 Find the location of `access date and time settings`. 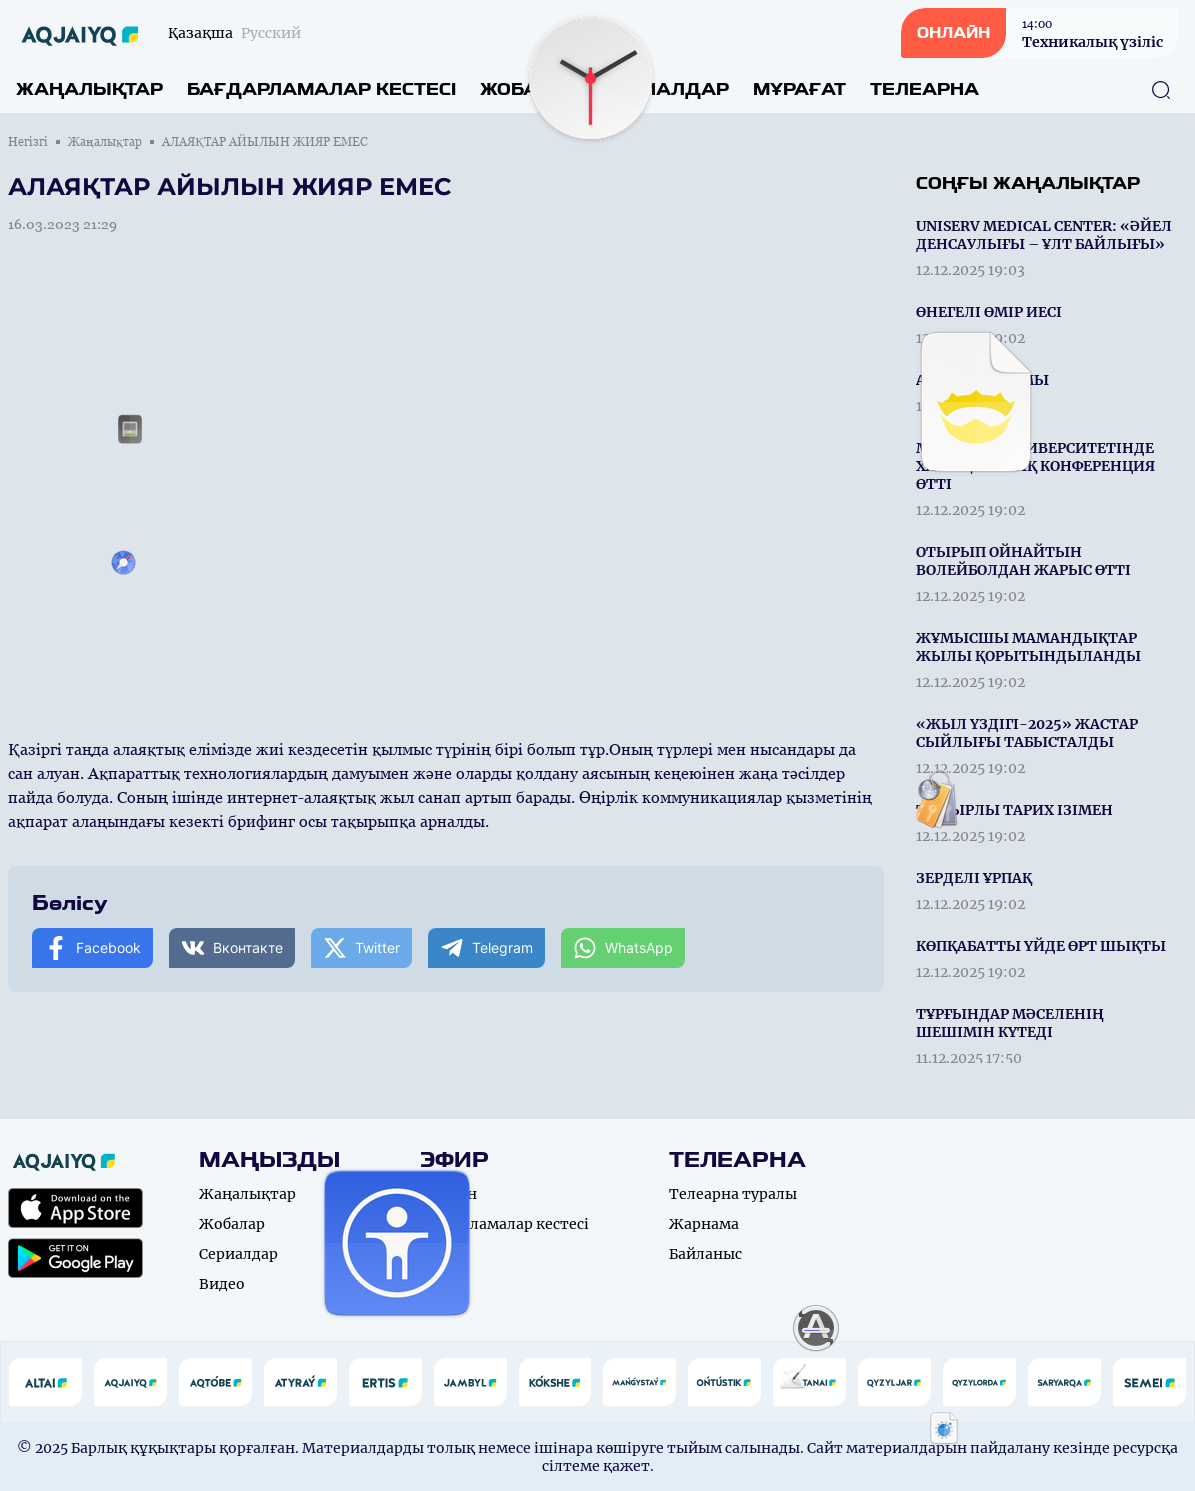

access date and time settings is located at coordinates (590, 78).